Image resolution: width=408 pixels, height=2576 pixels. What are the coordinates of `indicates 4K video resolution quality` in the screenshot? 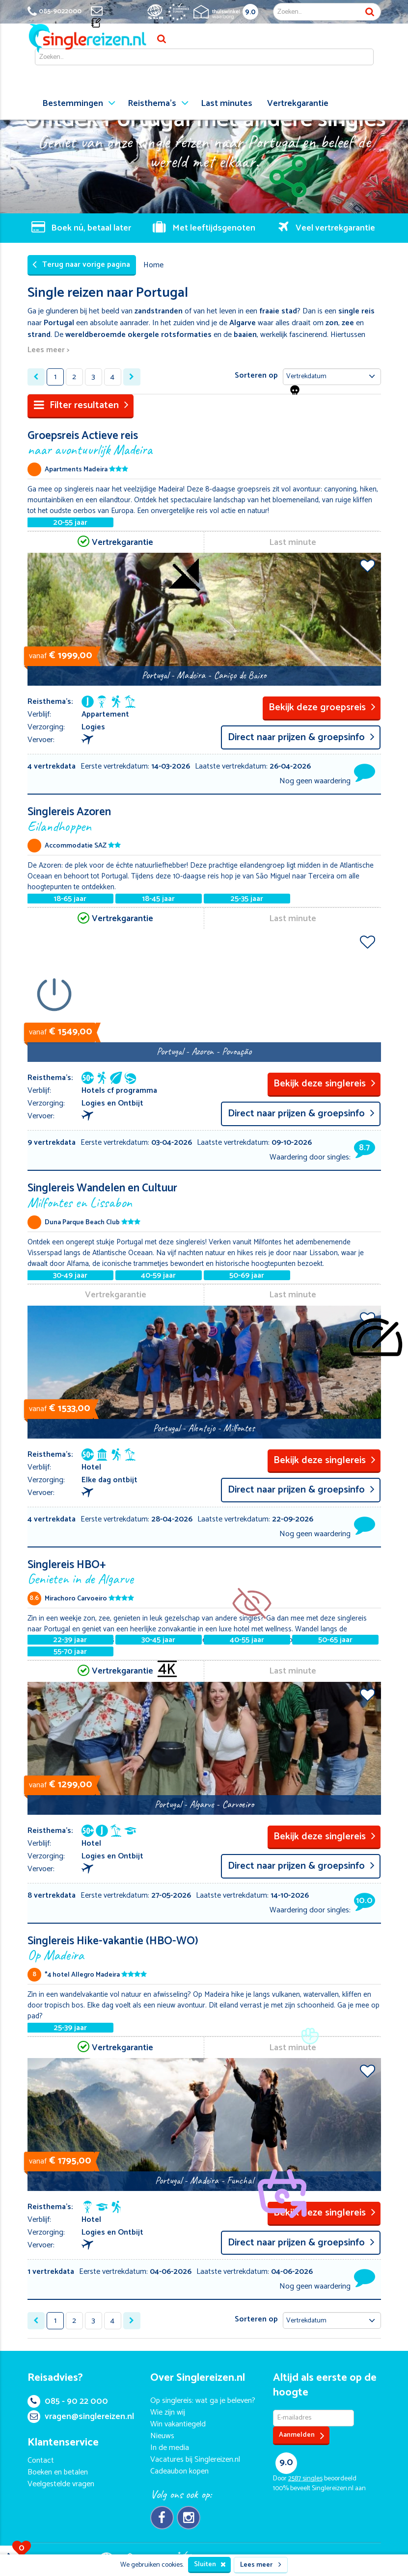 It's located at (167, 1669).